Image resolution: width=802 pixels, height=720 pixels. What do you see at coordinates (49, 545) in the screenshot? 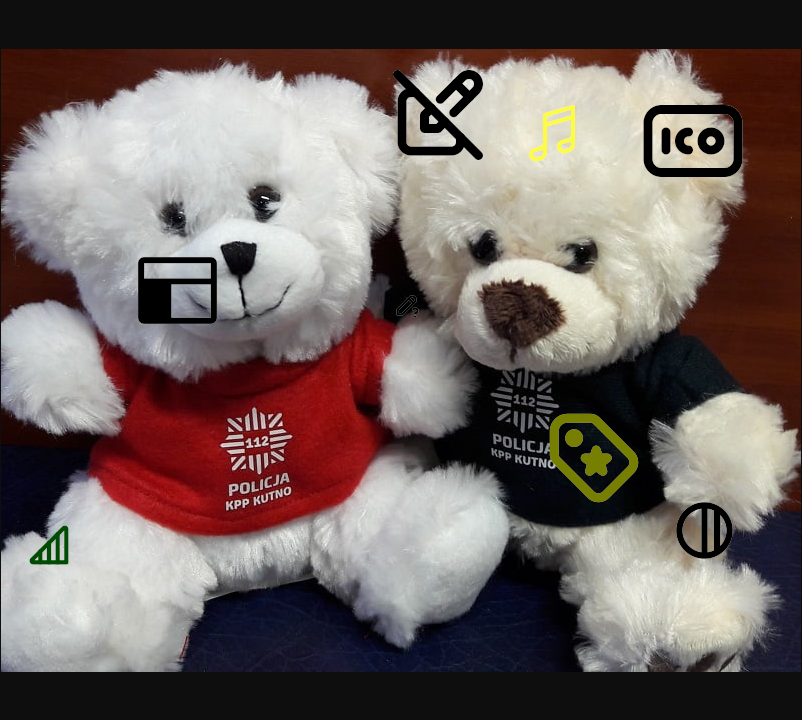
I see `indicates full cellular signal strength` at bounding box center [49, 545].